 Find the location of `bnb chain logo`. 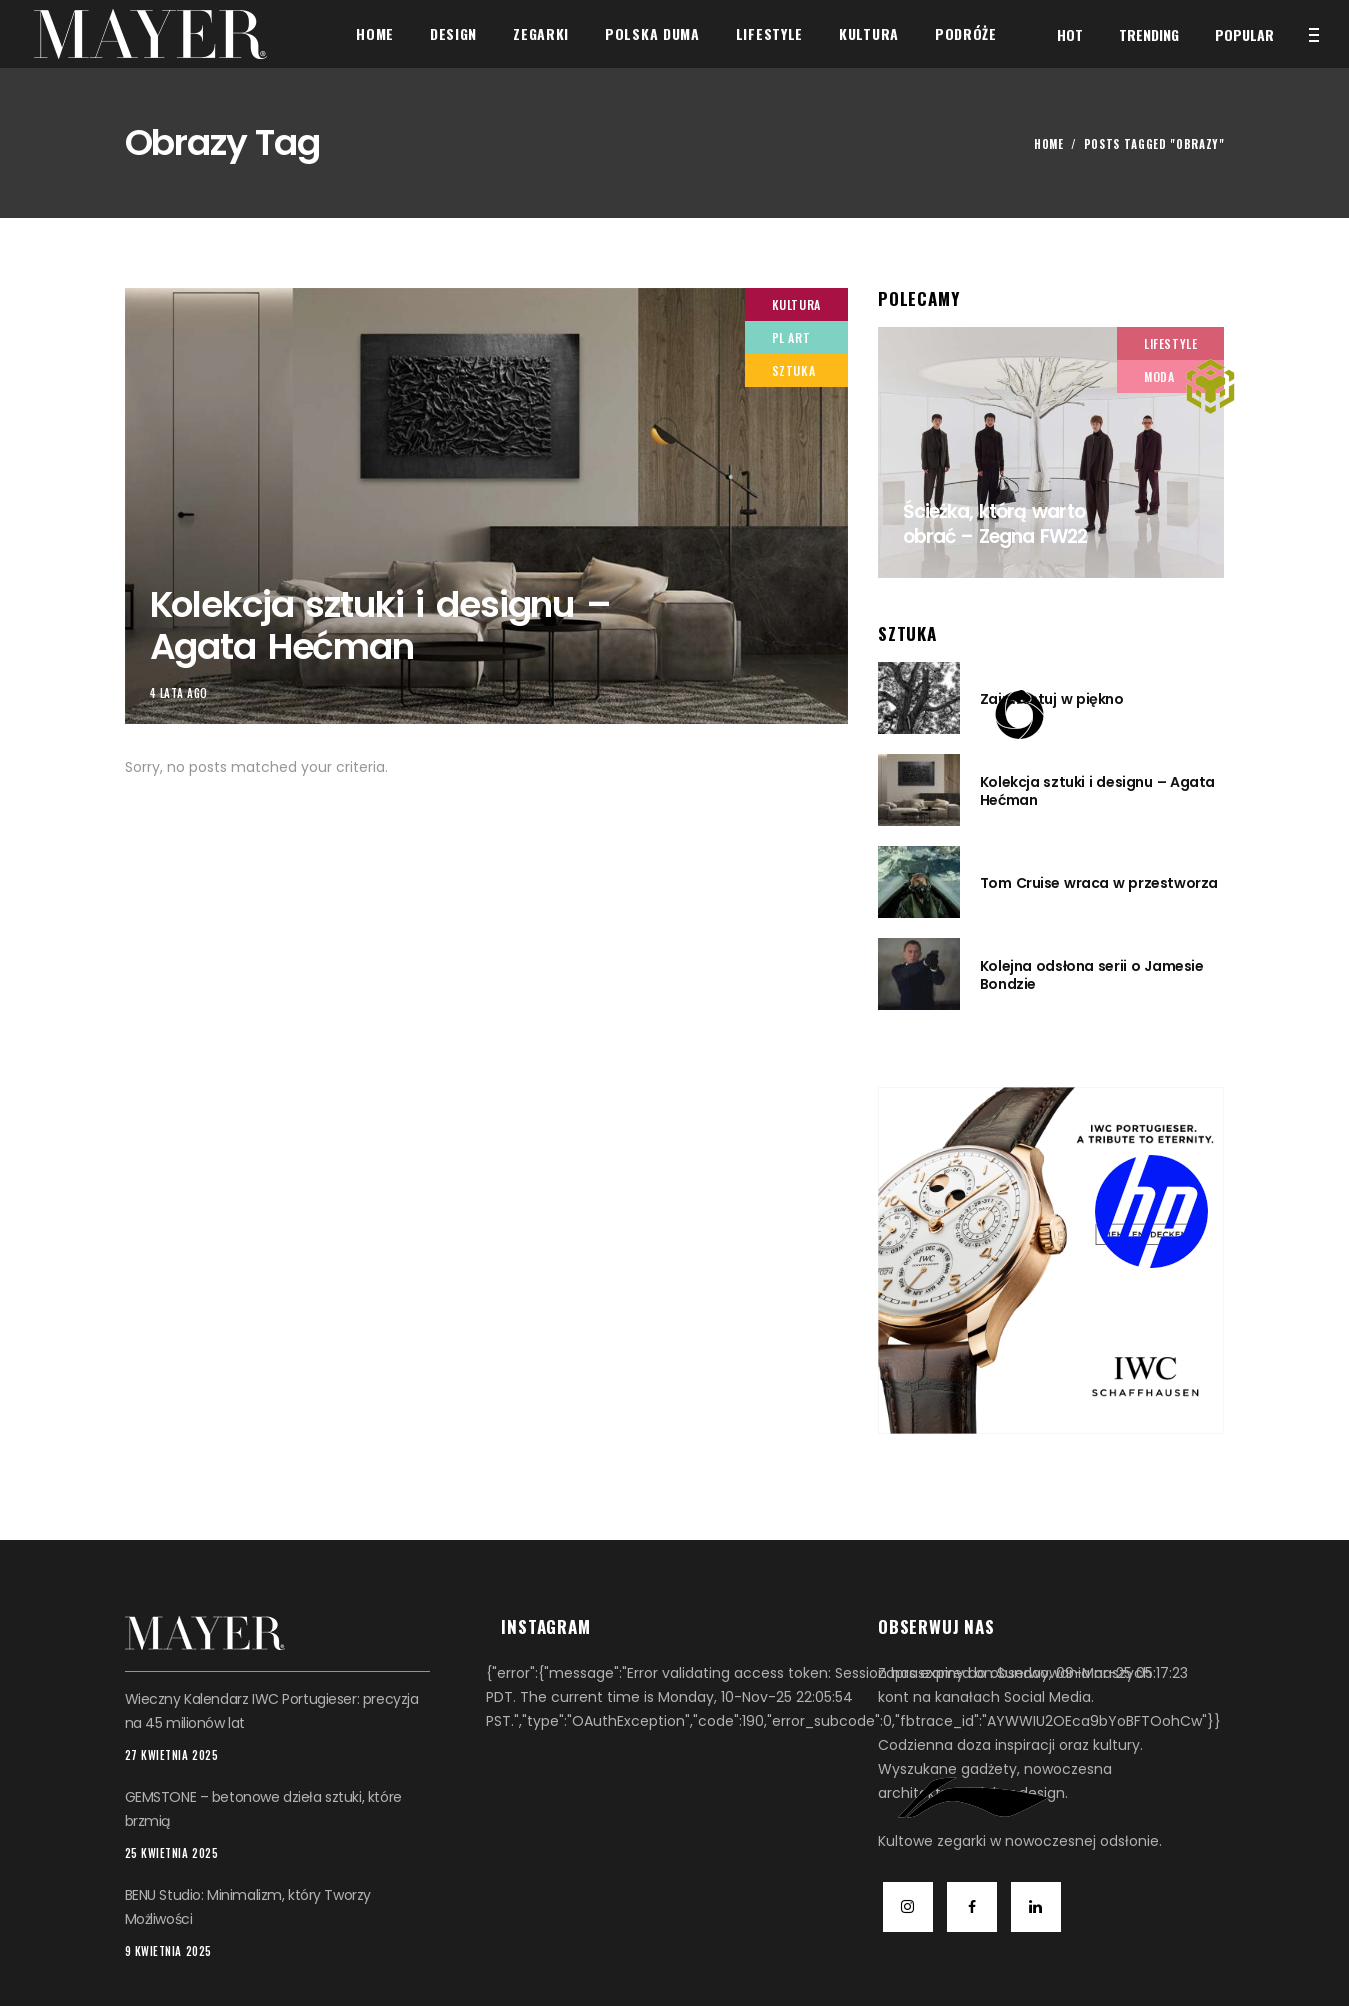

bnb chain logo is located at coordinates (1210, 386).